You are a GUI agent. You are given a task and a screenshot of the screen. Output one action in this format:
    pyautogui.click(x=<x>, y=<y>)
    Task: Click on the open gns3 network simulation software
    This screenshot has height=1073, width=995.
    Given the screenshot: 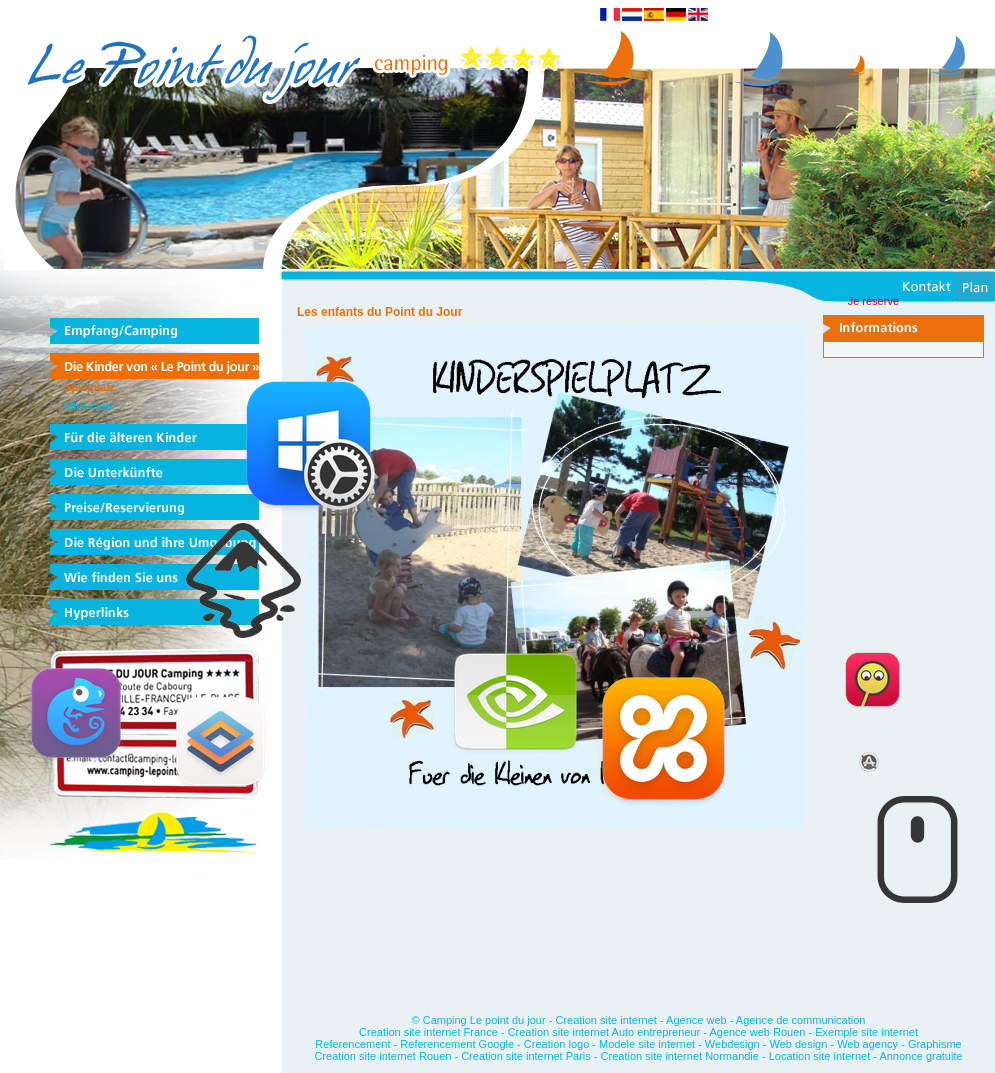 What is the action you would take?
    pyautogui.click(x=76, y=713)
    